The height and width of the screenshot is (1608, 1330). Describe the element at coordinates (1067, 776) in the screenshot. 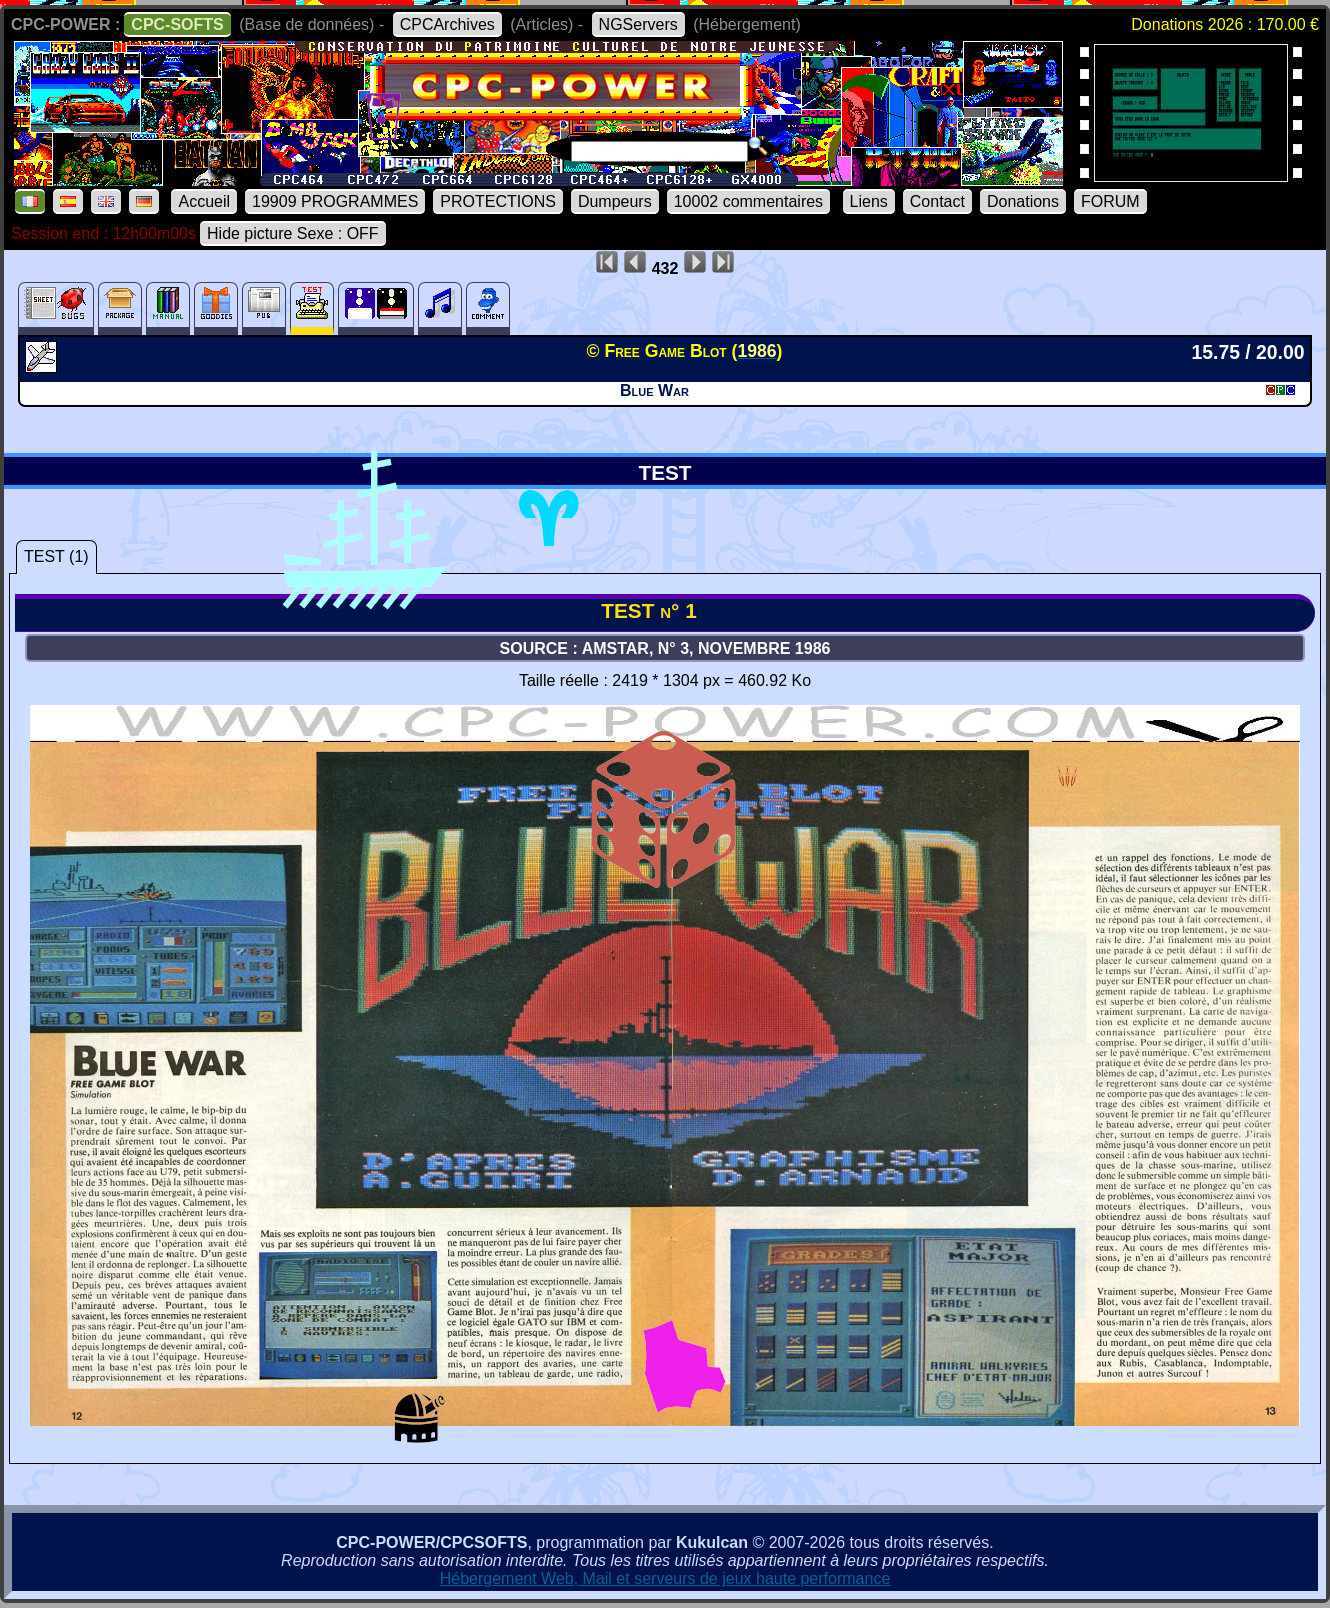

I see `select daggers as your weapon type` at that location.